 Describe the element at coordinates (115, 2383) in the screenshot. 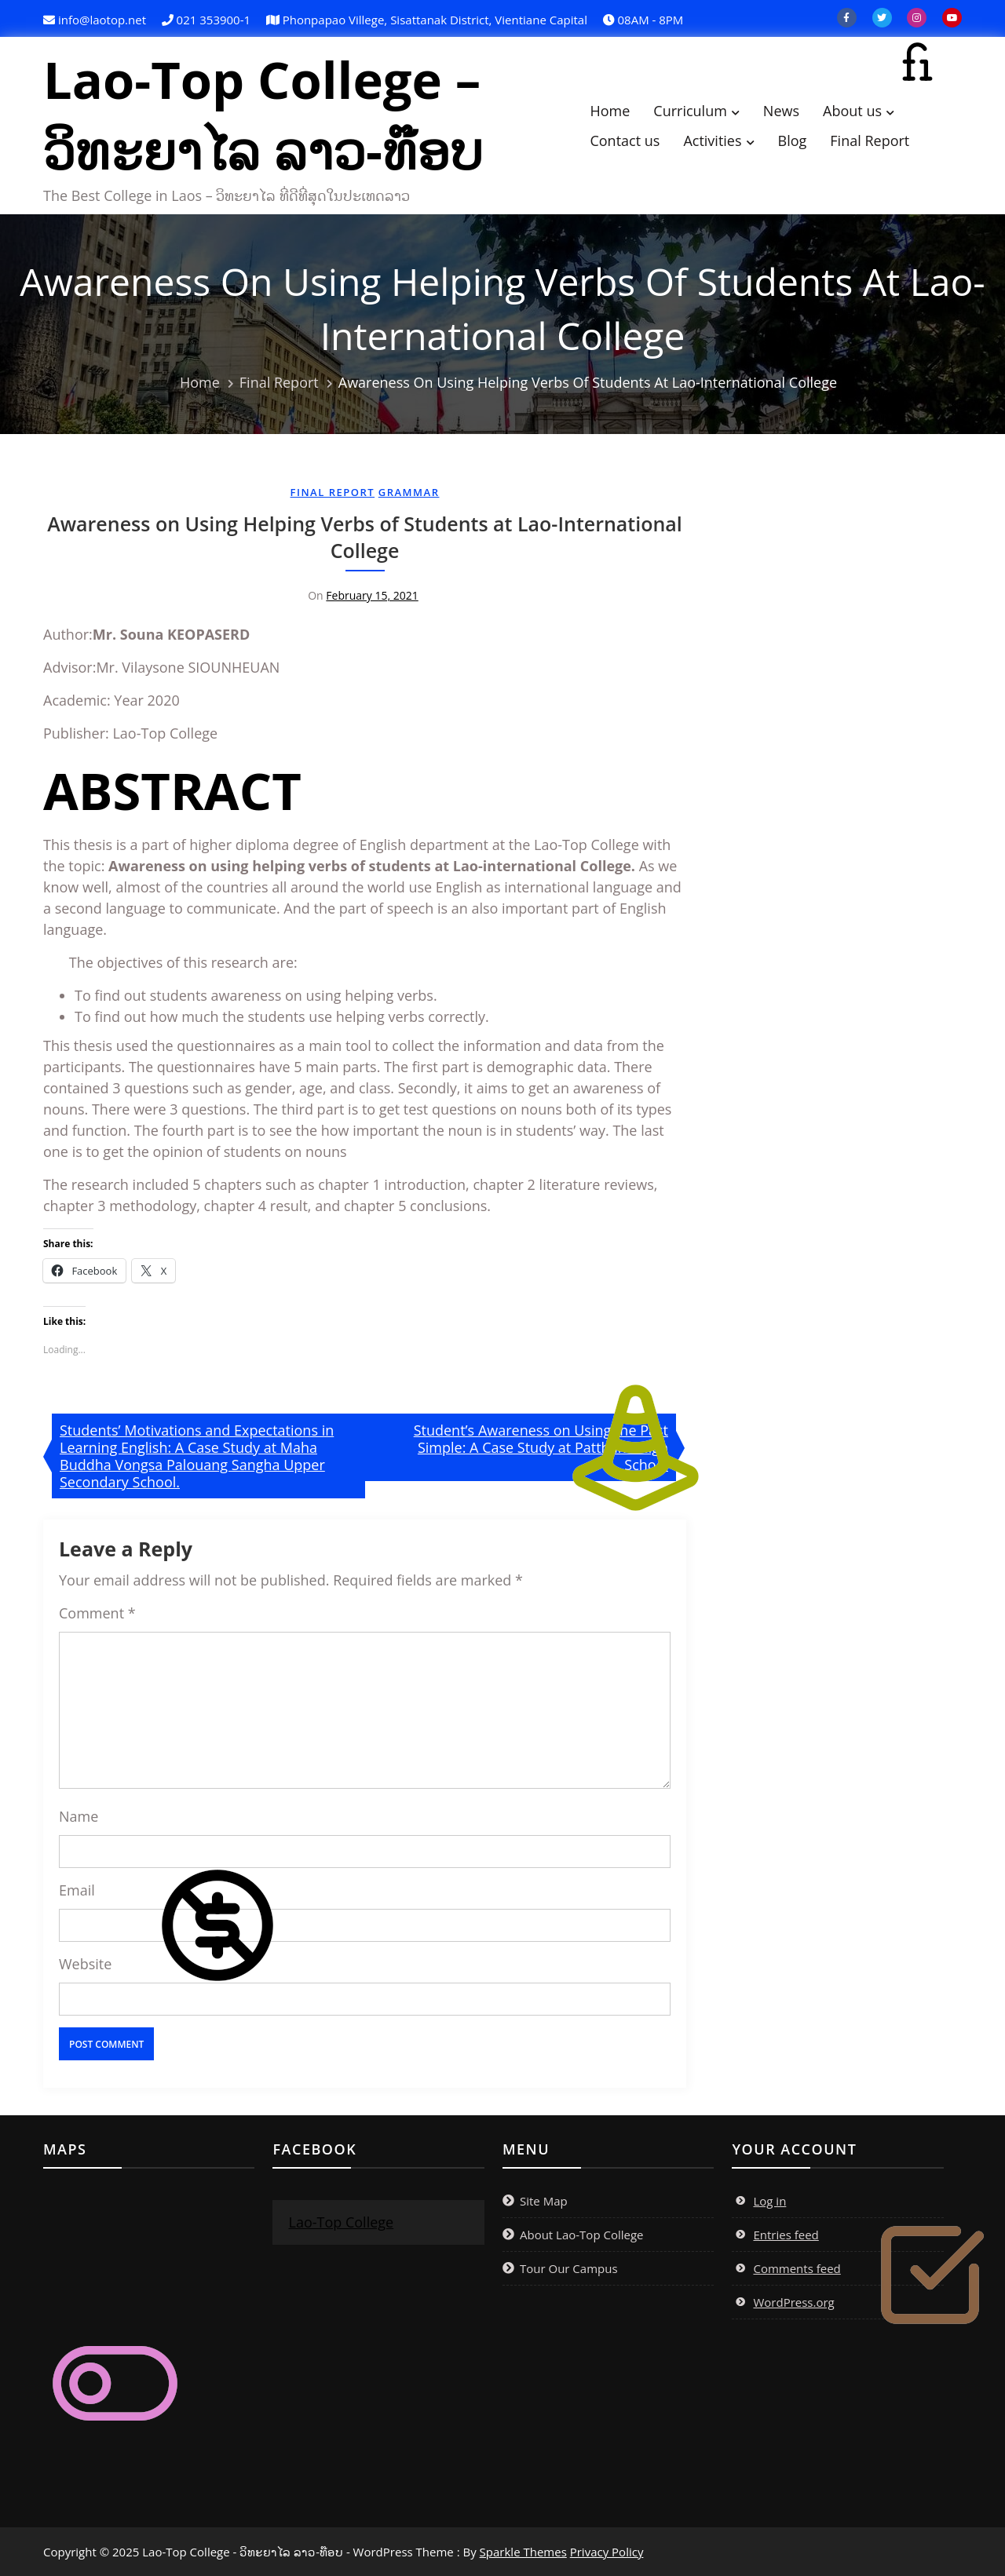

I see `toggle switch in off position` at that location.